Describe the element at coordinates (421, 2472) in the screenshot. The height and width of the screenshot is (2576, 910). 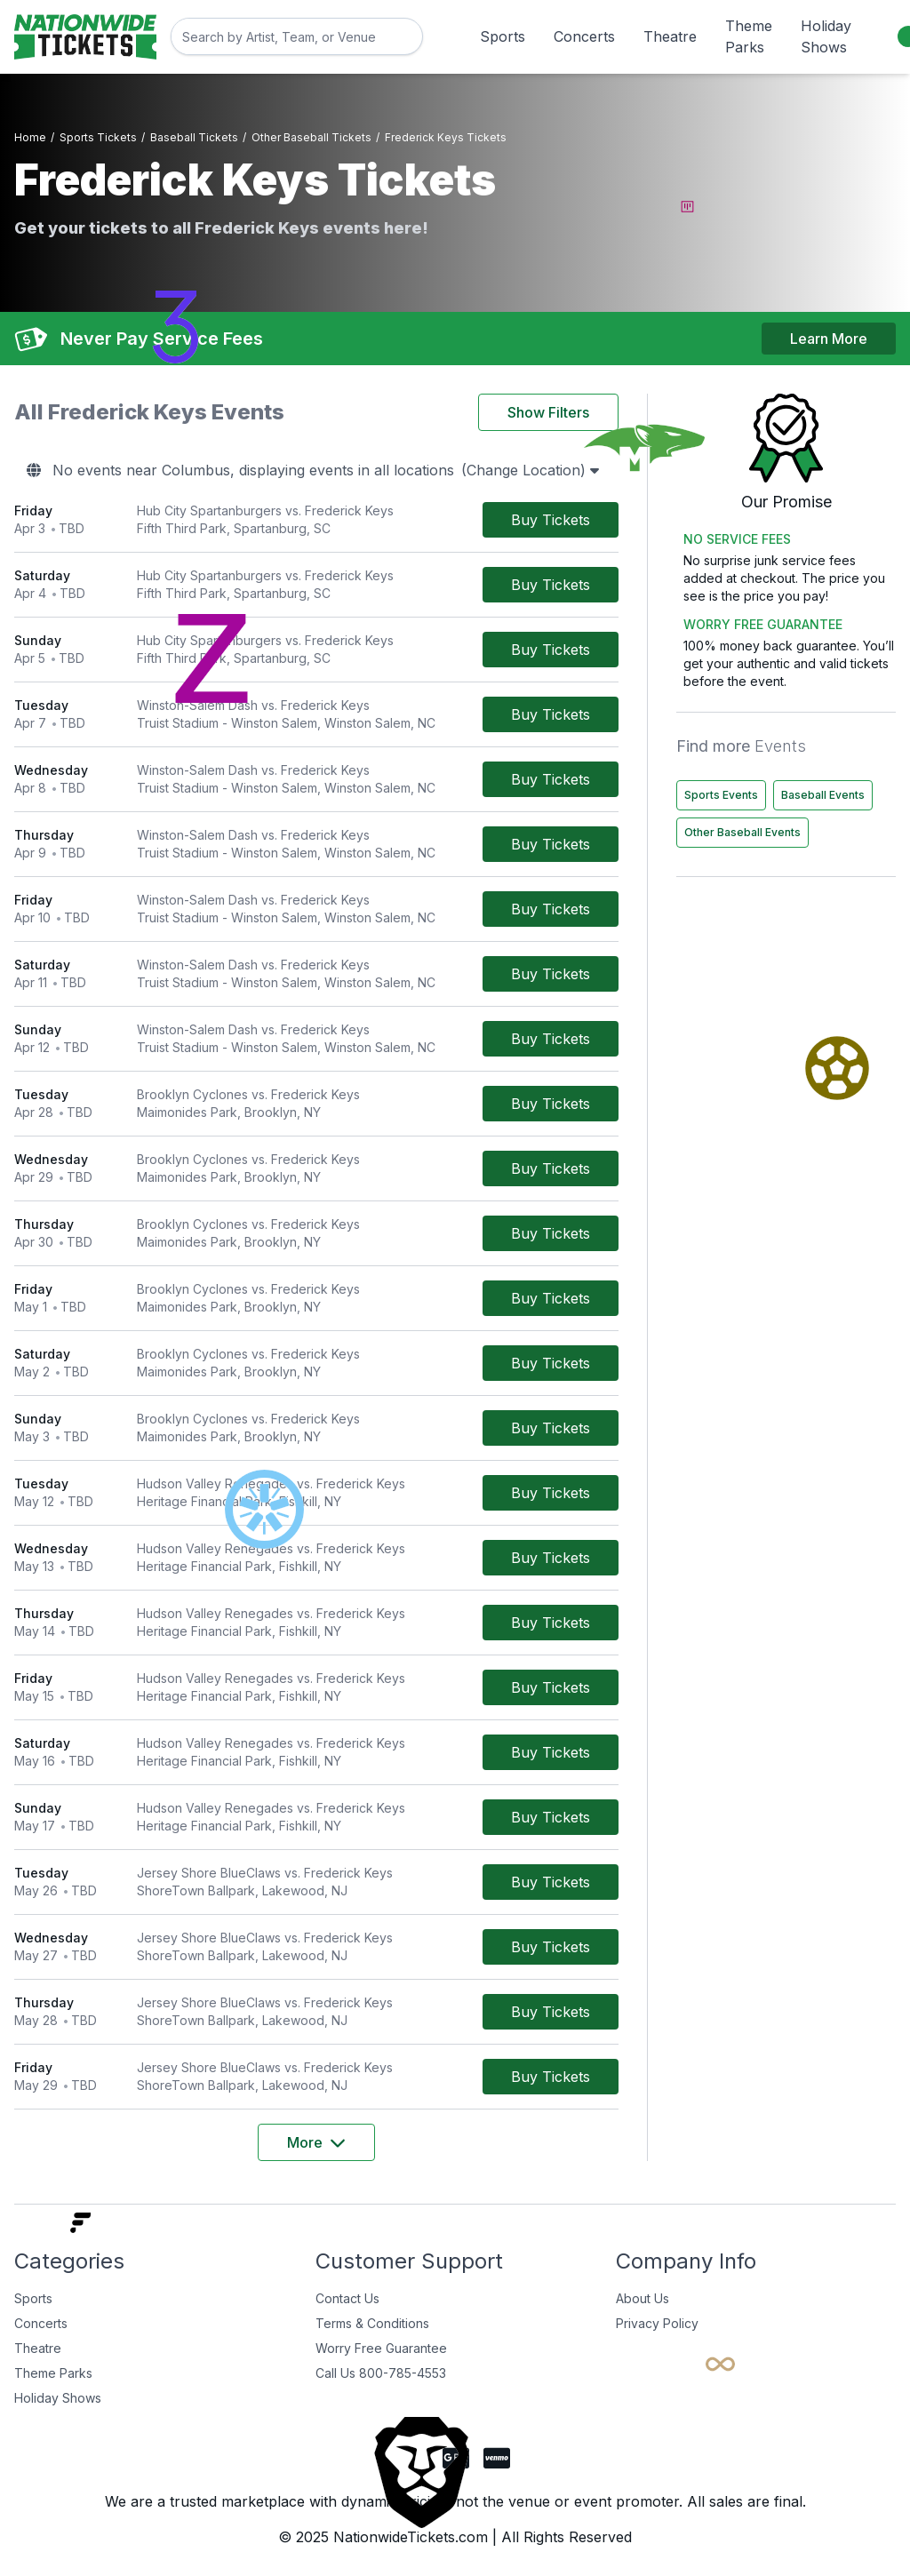
I see `open brave browser` at that location.